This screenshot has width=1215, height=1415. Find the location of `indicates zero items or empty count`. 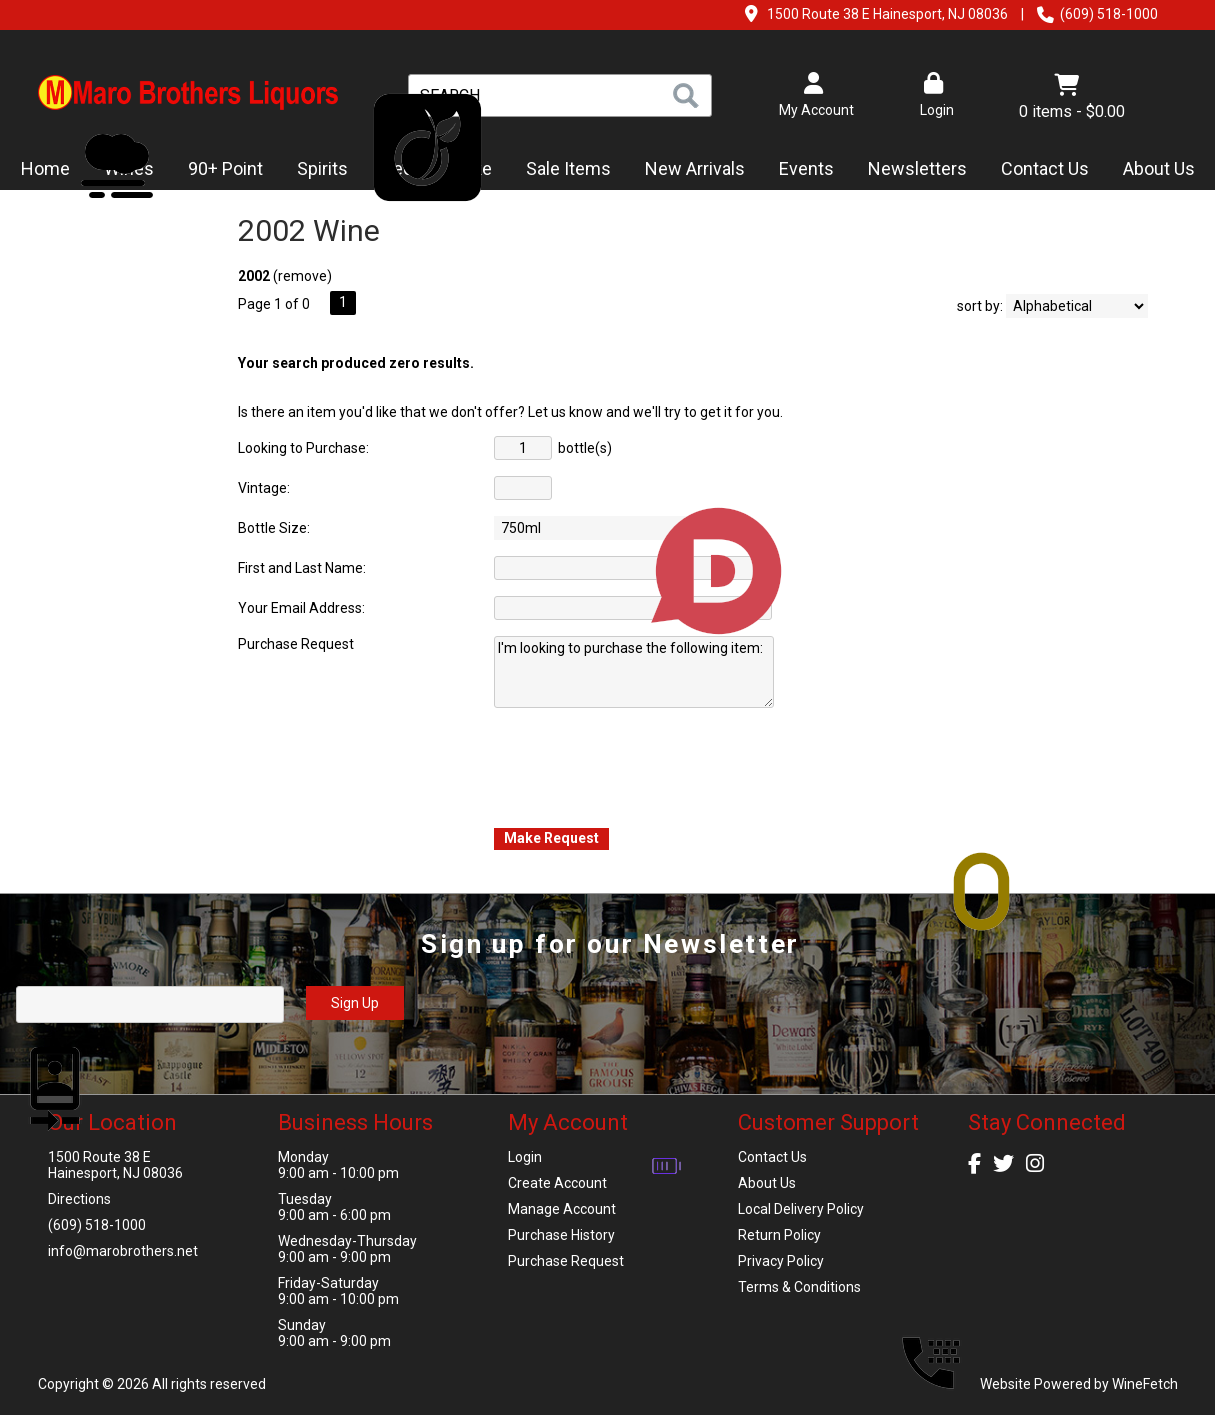

indicates zero items or empty count is located at coordinates (981, 891).